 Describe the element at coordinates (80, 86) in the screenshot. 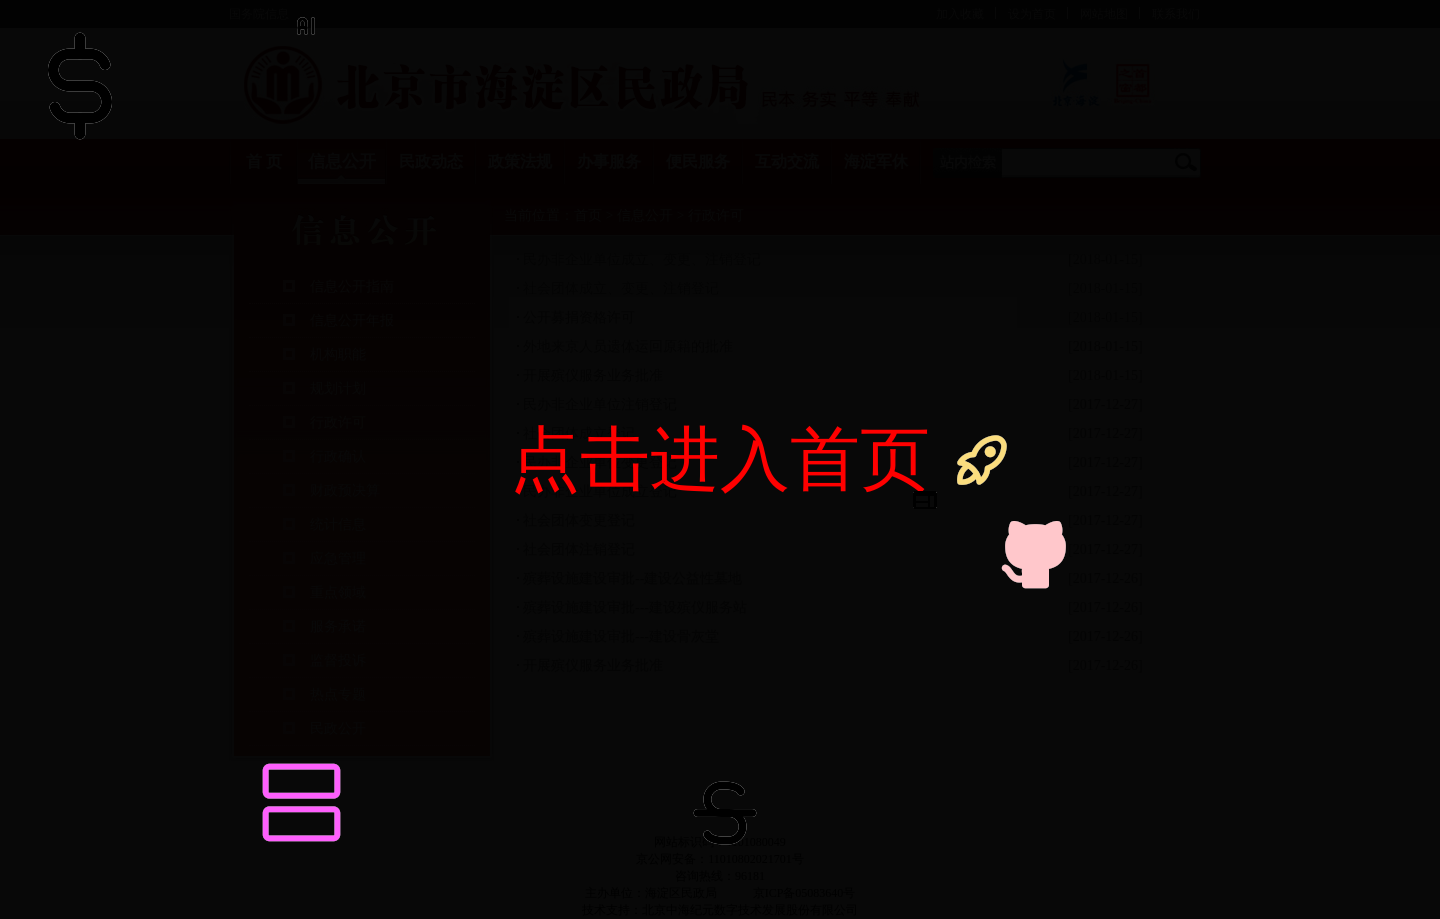

I see `view pricing or payment options` at that location.